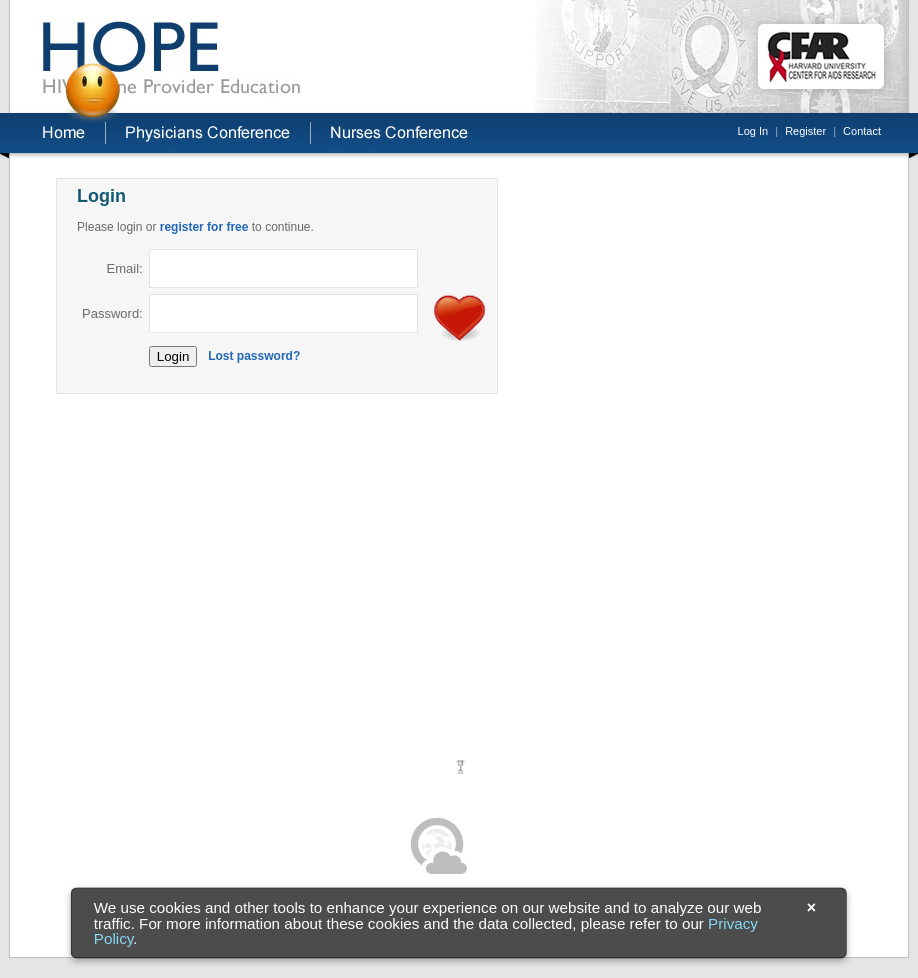 The height and width of the screenshot is (978, 918). Describe the element at coordinates (93, 93) in the screenshot. I see `indicates a neutral or indifferent reaction` at that location.